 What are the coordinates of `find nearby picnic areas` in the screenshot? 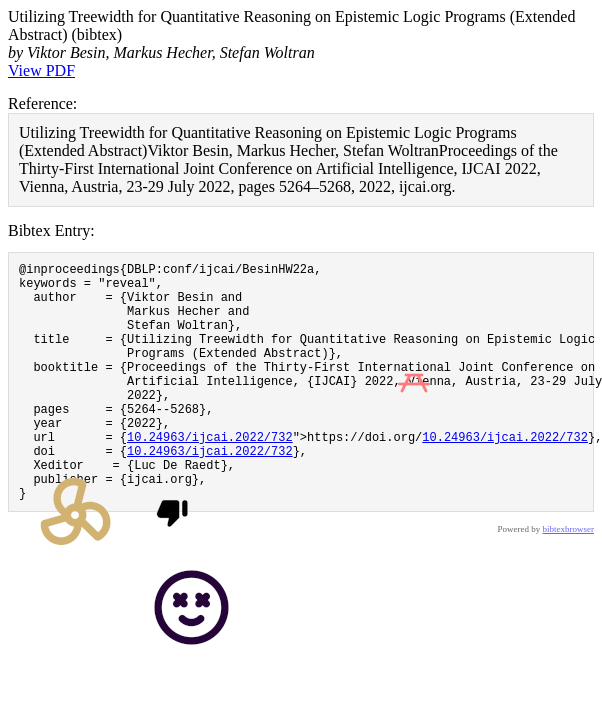 It's located at (414, 383).